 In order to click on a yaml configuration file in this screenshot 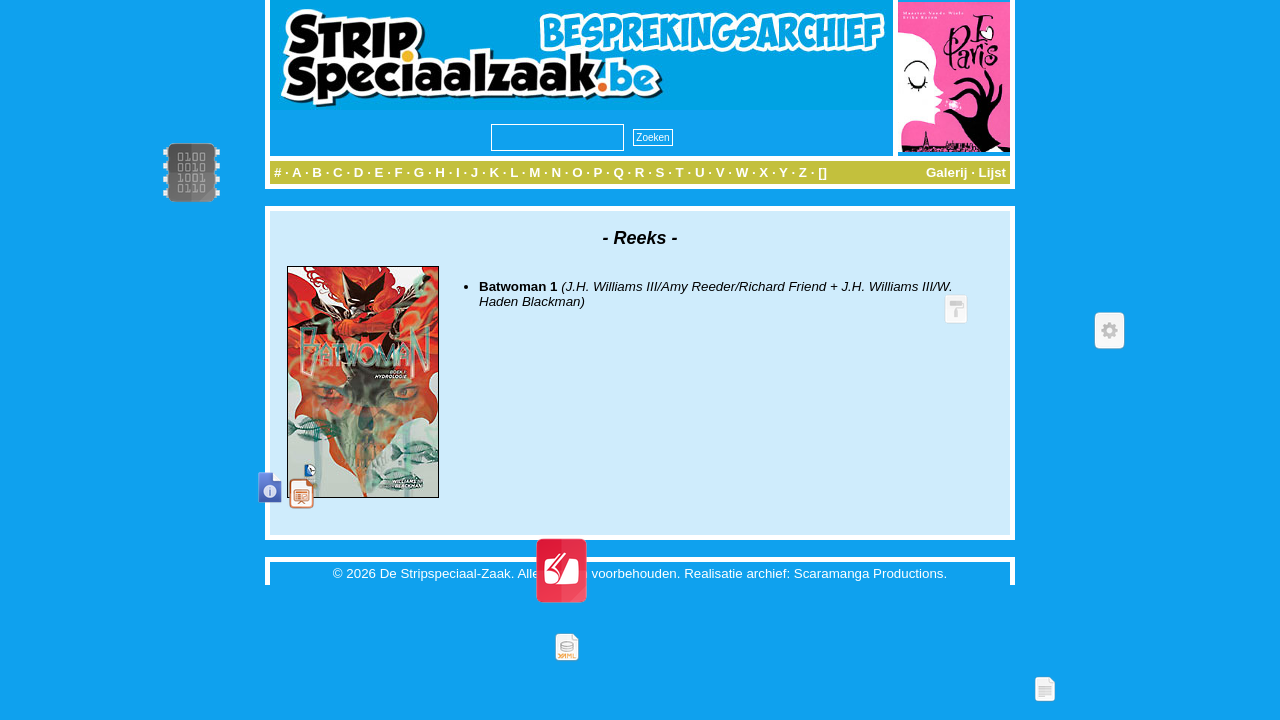, I will do `click(567, 647)`.